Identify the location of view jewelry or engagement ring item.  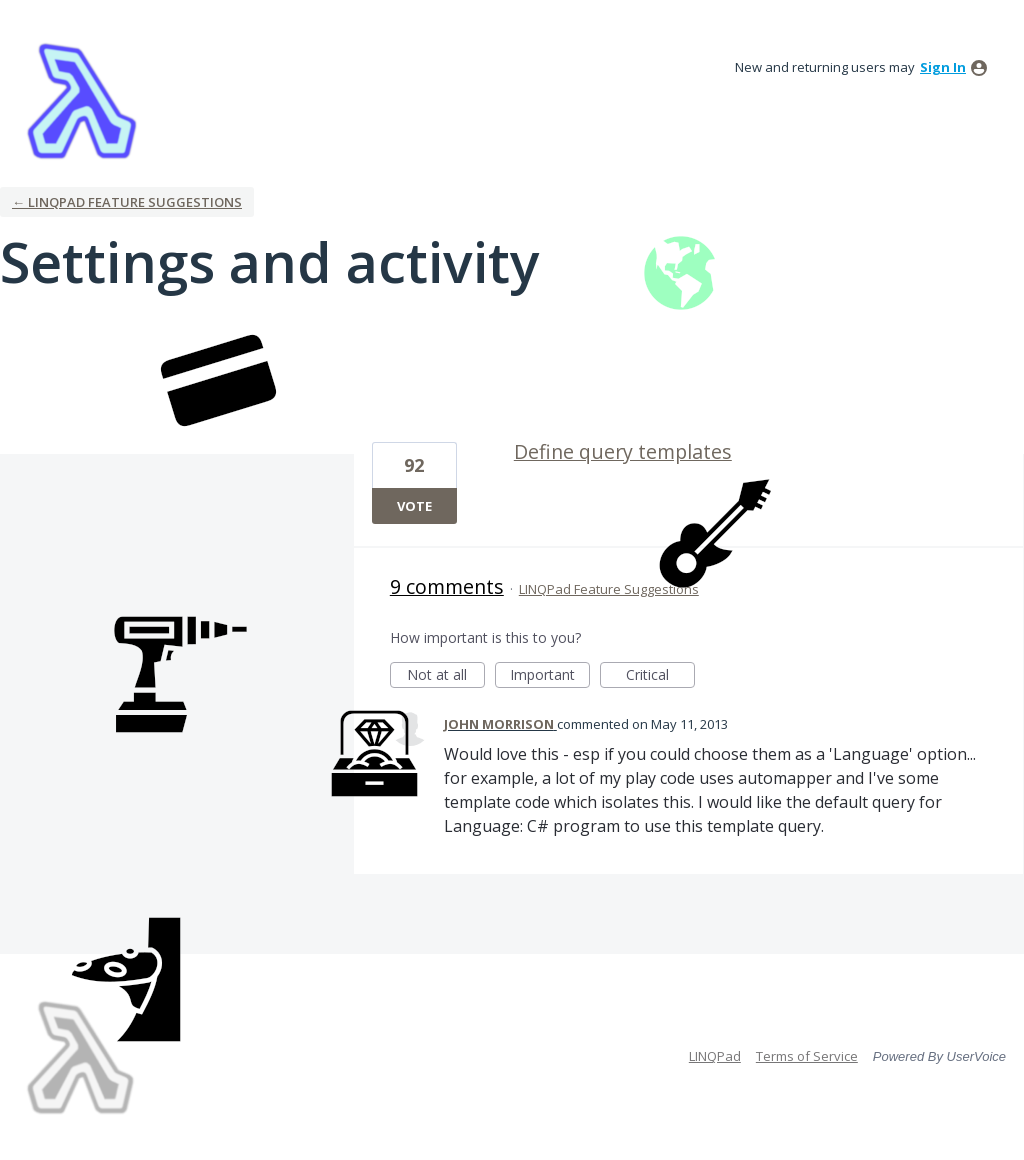
(374, 753).